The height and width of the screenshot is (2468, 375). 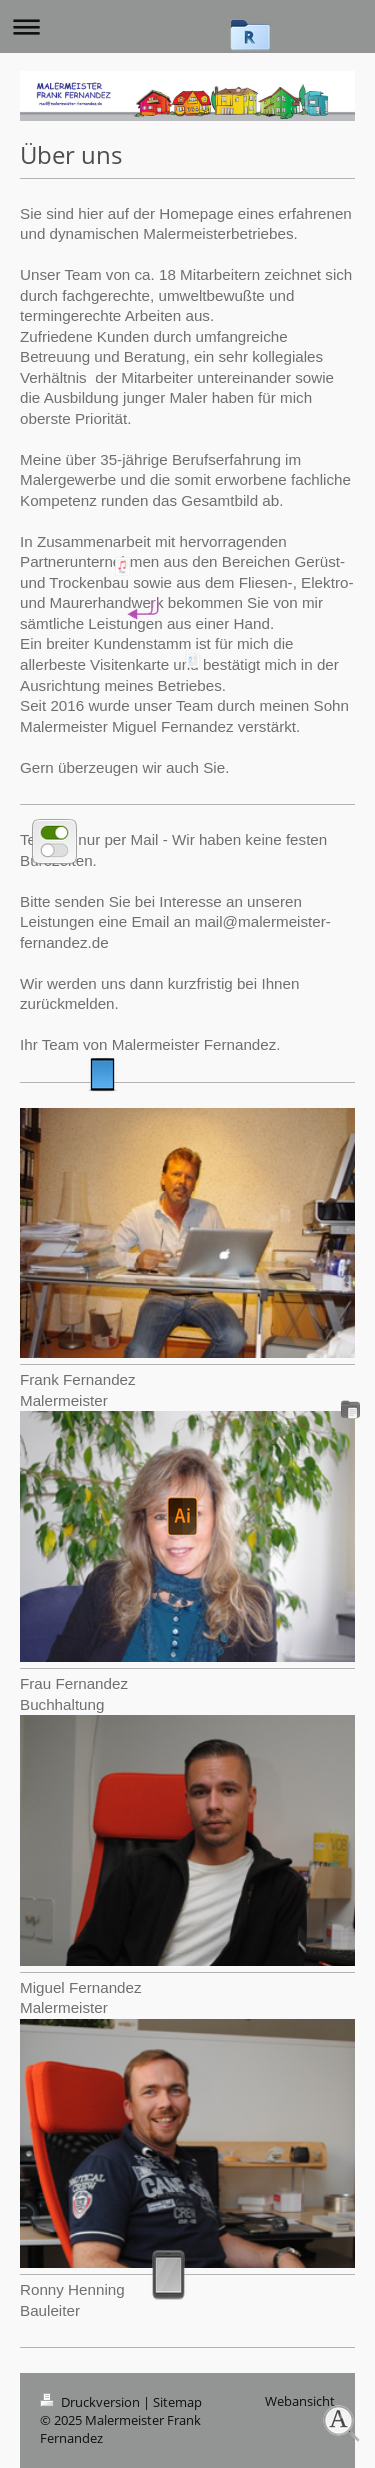 What do you see at coordinates (350, 1409) in the screenshot?
I see `open a file from your computer` at bounding box center [350, 1409].